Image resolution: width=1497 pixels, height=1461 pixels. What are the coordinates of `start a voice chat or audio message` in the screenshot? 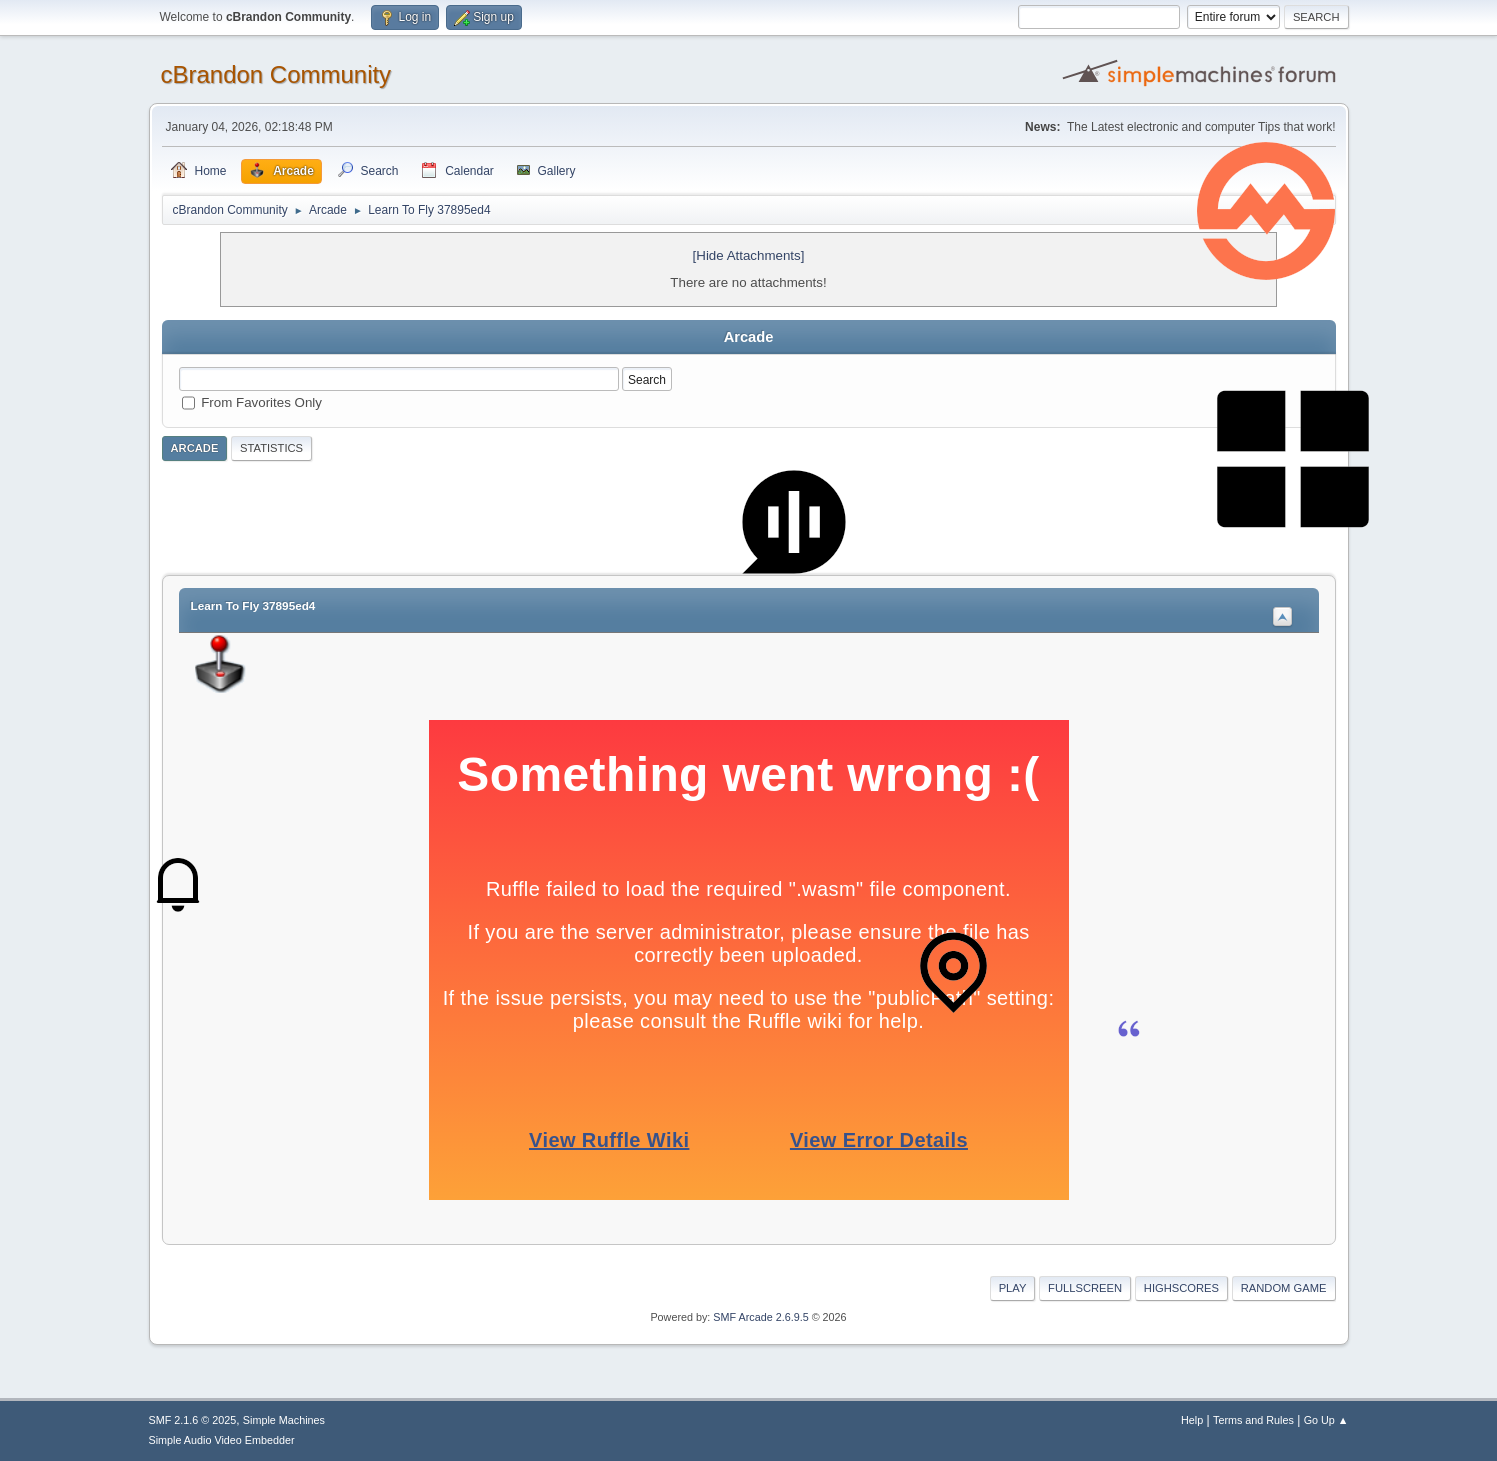 It's located at (794, 522).